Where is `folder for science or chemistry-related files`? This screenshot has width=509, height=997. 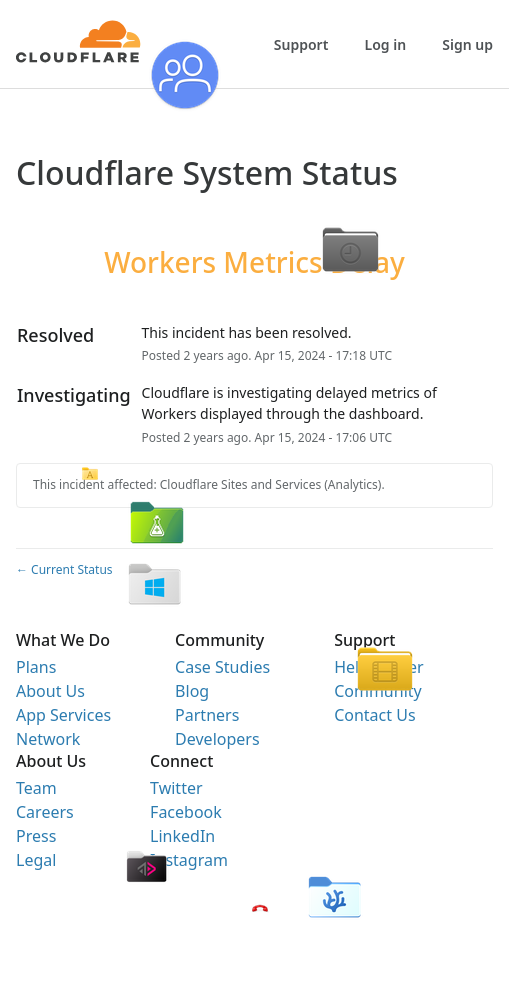 folder for science or chemistry-related files is located at coordinates (157, 524).